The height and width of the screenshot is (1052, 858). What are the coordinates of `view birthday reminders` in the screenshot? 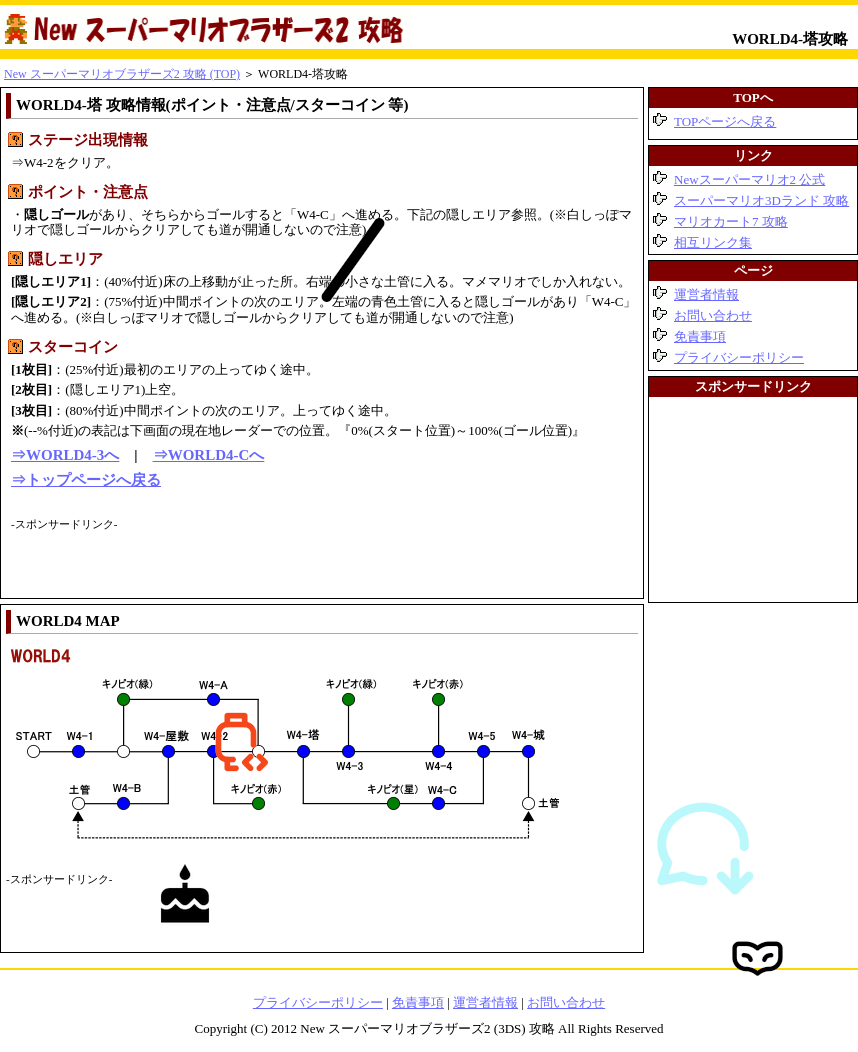 It's located at (185, 896).